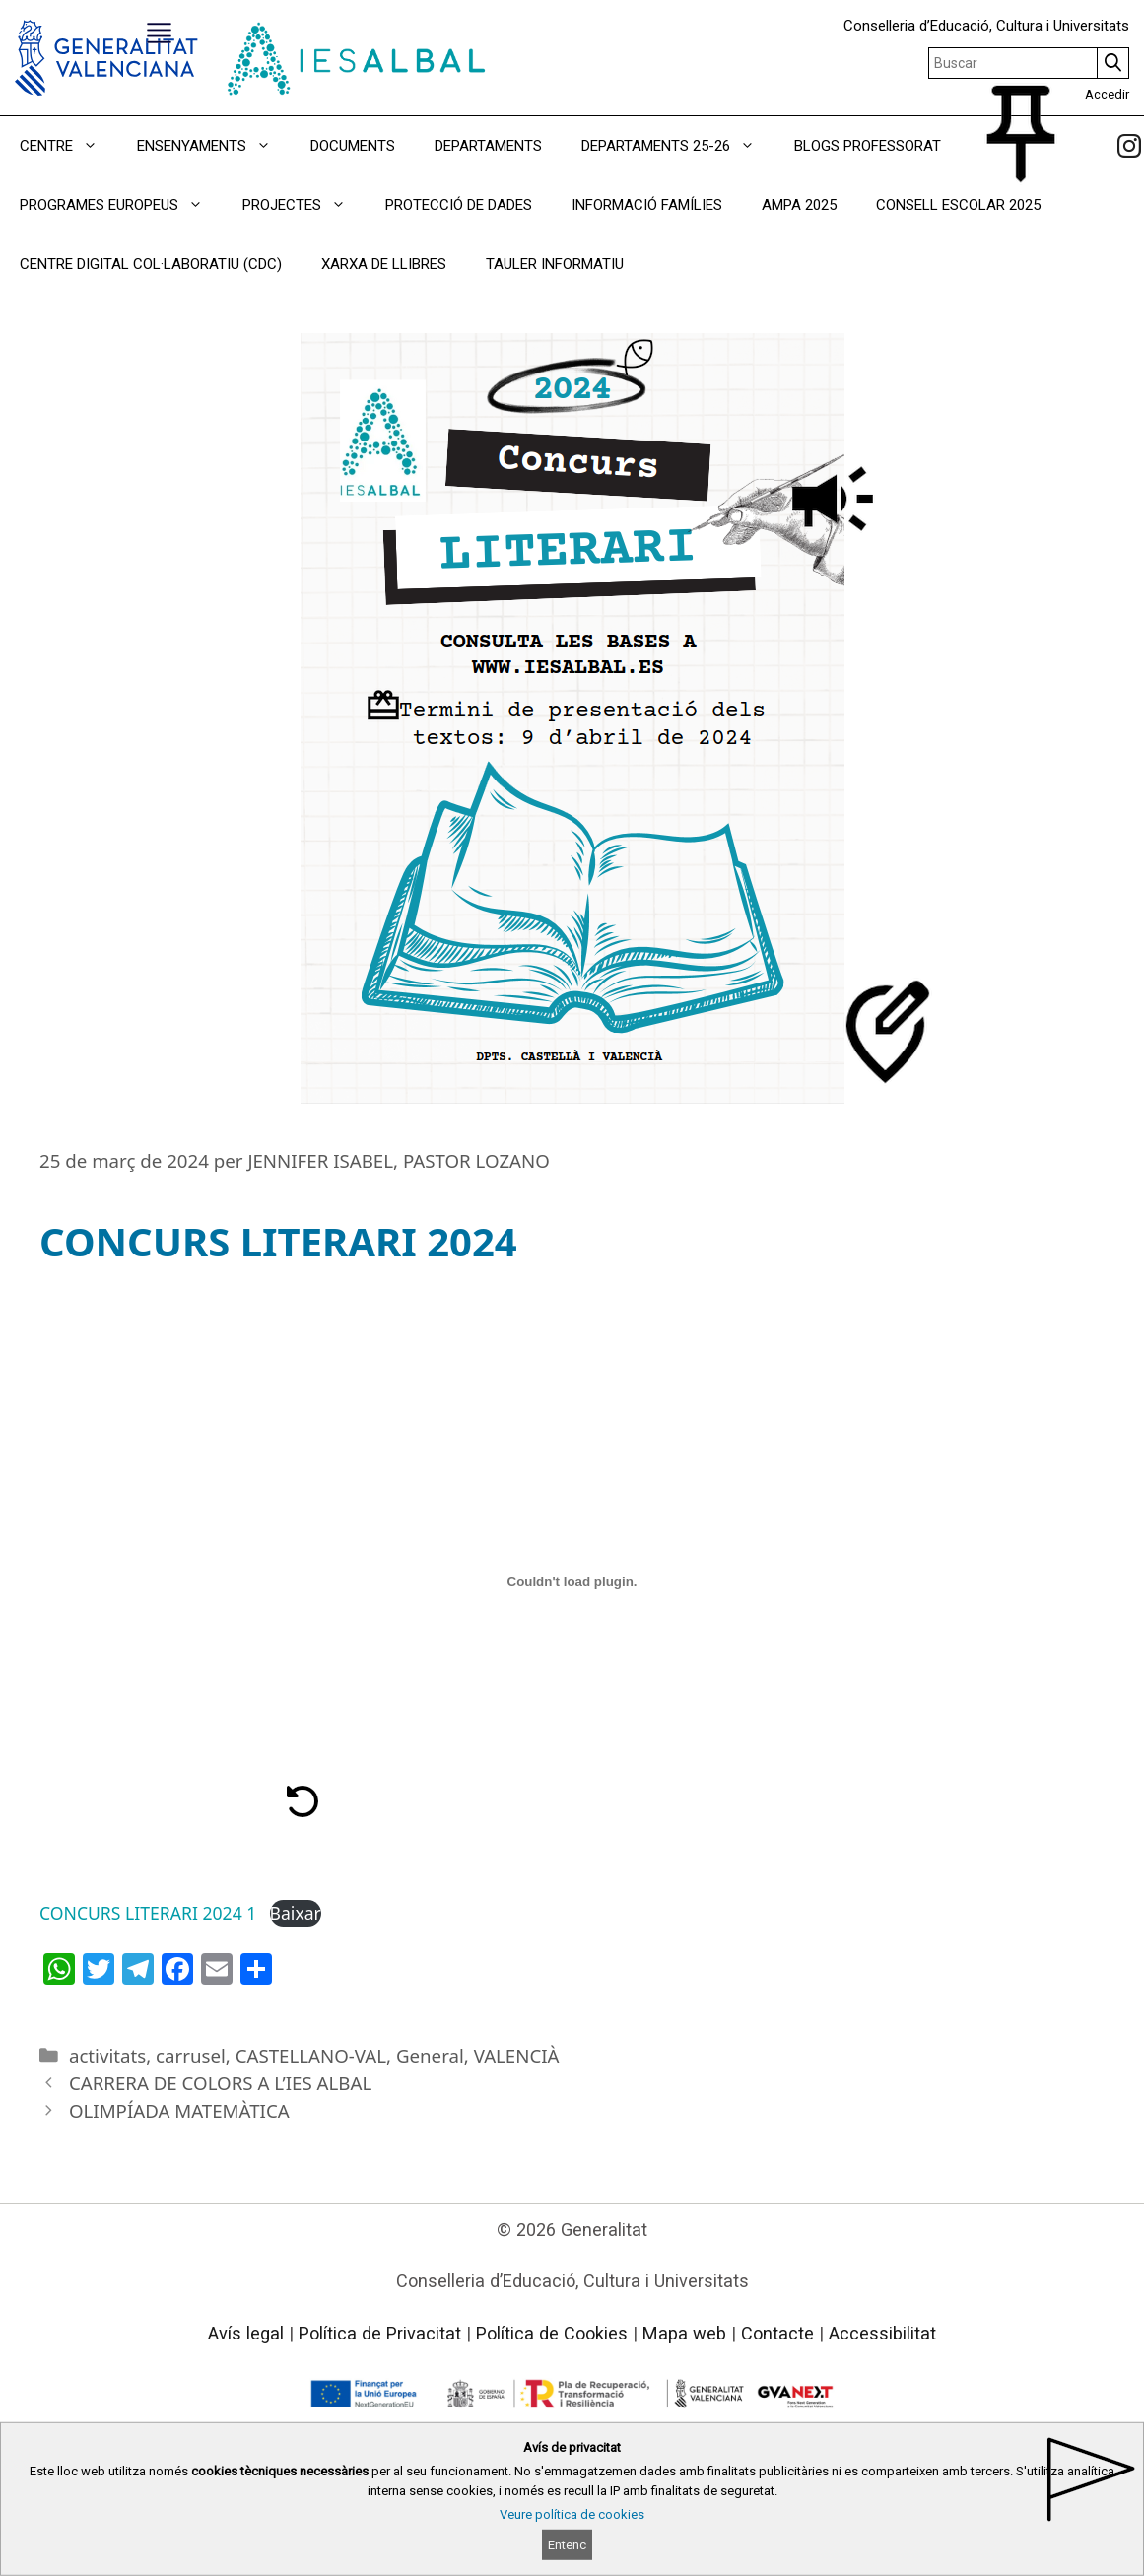 The height and width of the screenshot is (2576, 1144). I want to click on access fishing or aquatic content, so click(636, 356).